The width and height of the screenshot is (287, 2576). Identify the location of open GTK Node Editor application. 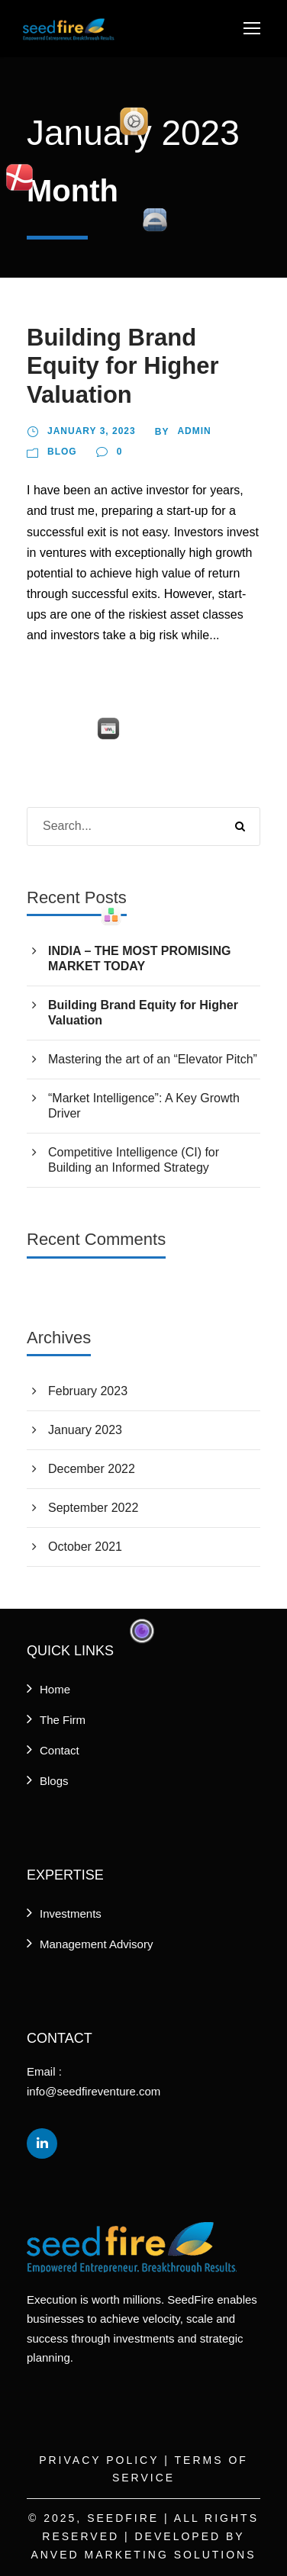
(111, 915).